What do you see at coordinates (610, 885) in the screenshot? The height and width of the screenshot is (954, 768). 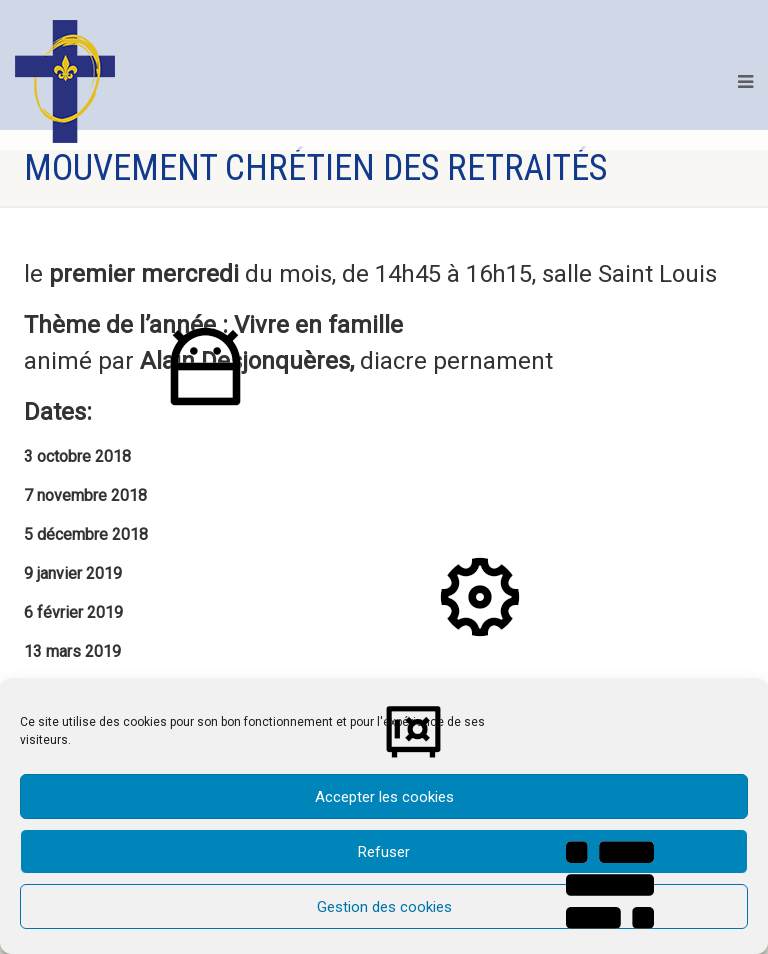 I see `open baserow database application` at bounding box center [610, 885].